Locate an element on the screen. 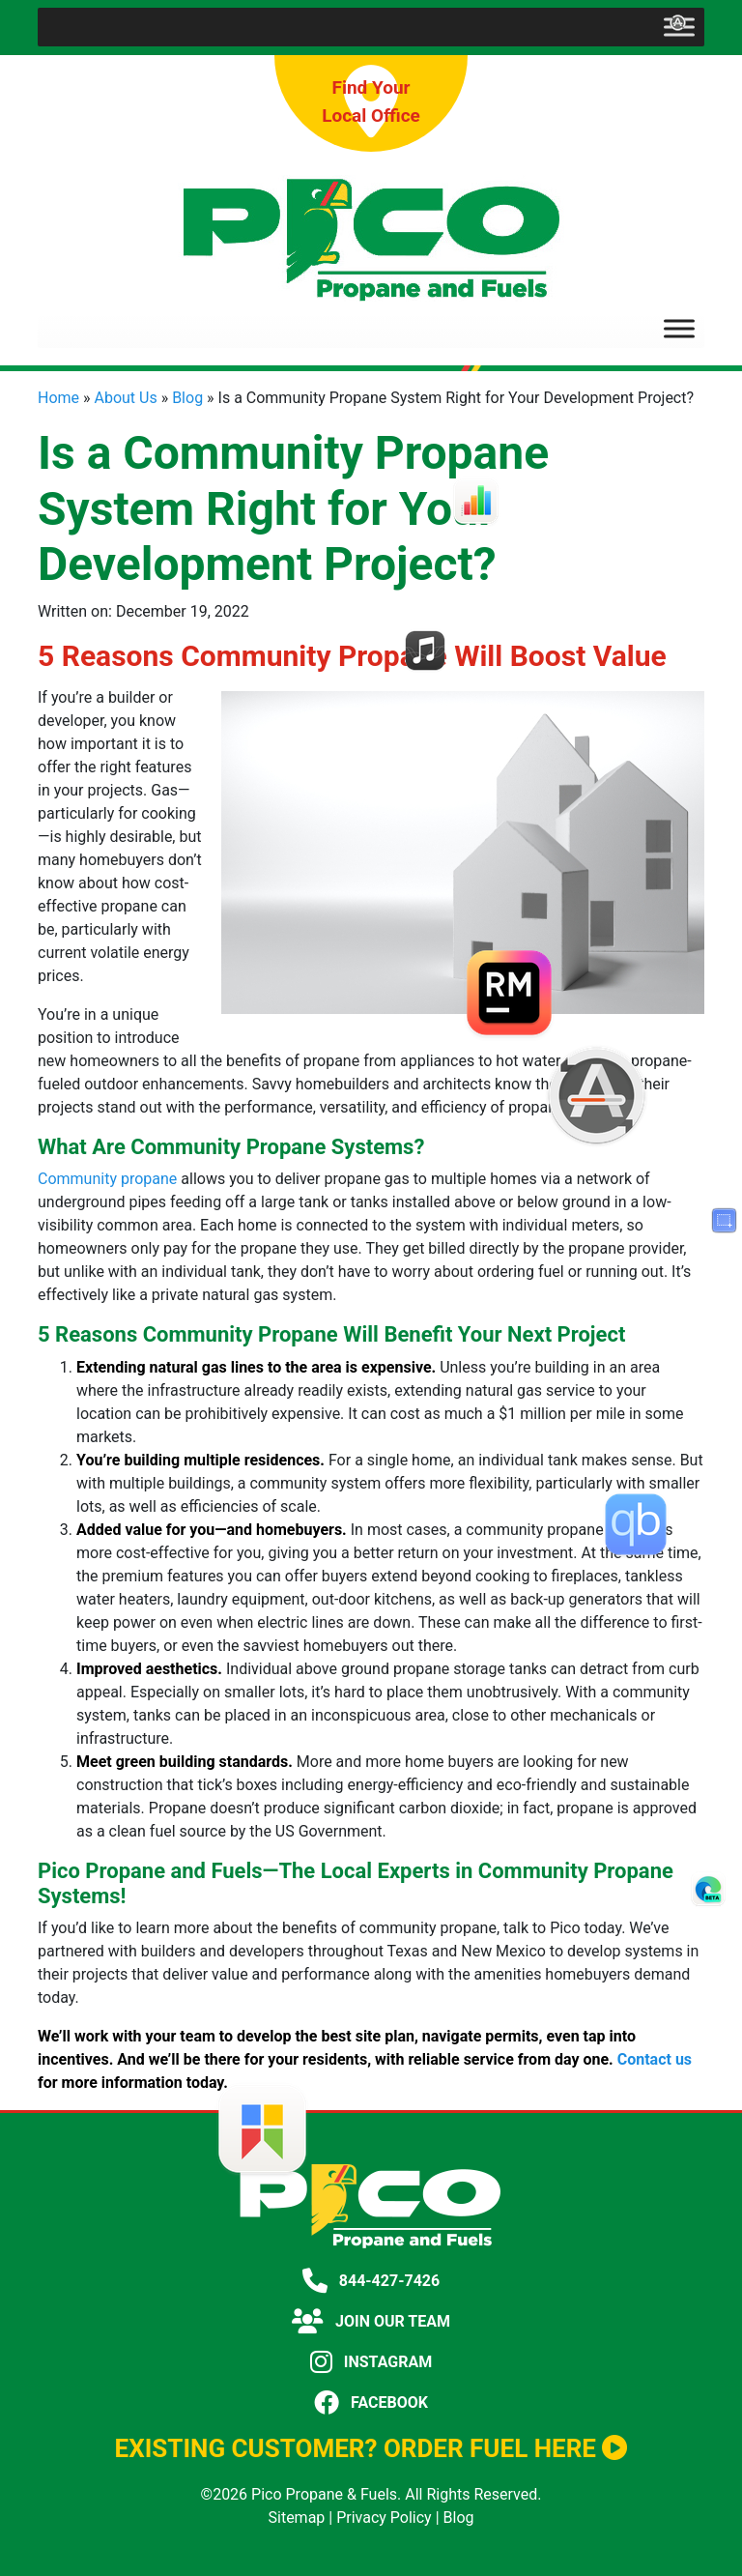 Image resolution: width=742 pixels, height=2576 pixels. open microsoft edge beta browser is located at coordinates (708, 1889).